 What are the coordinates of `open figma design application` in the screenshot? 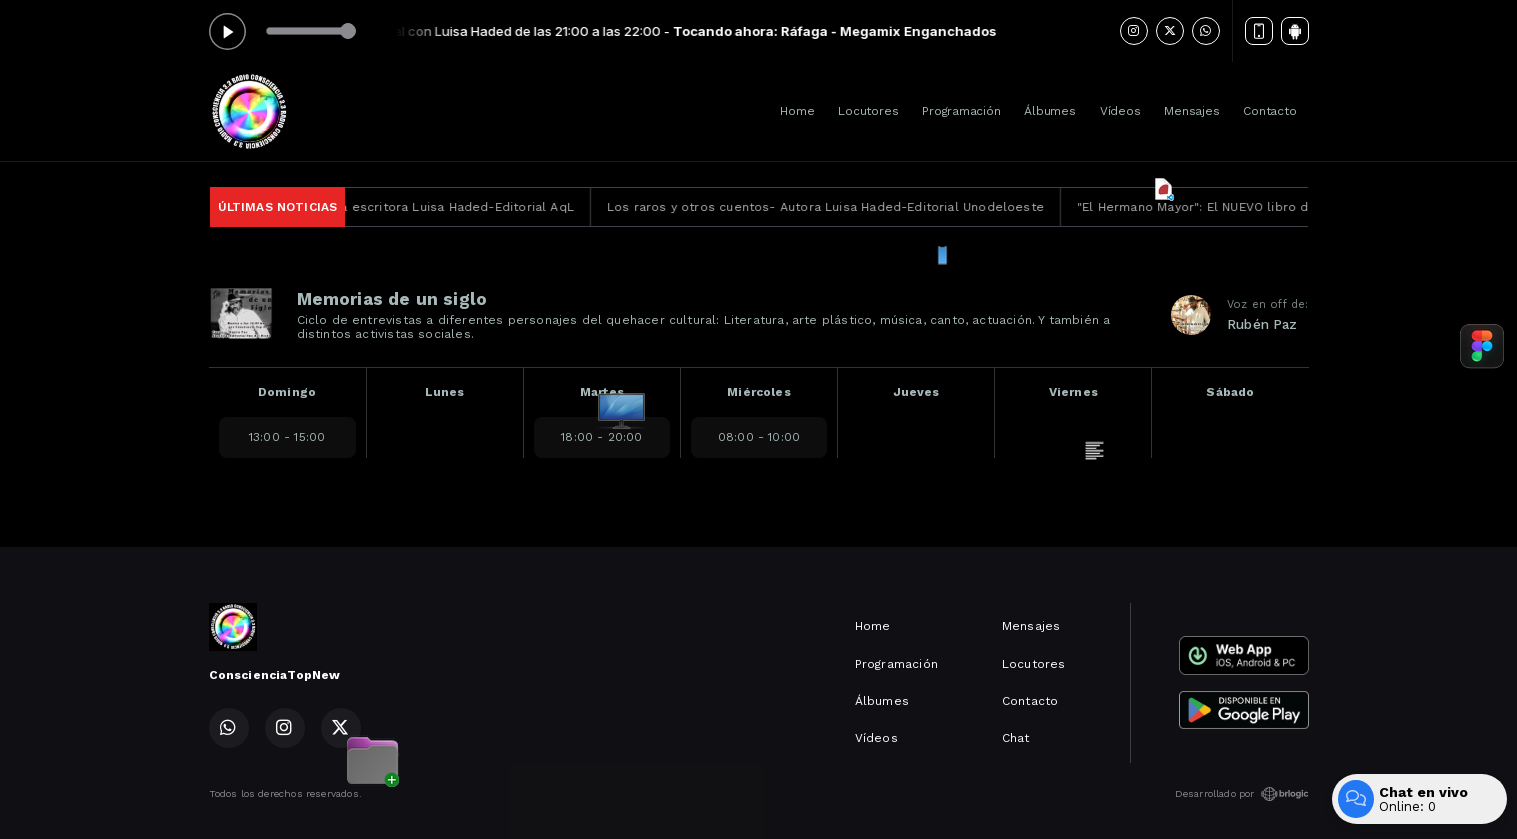 It's located at (1482, 346).